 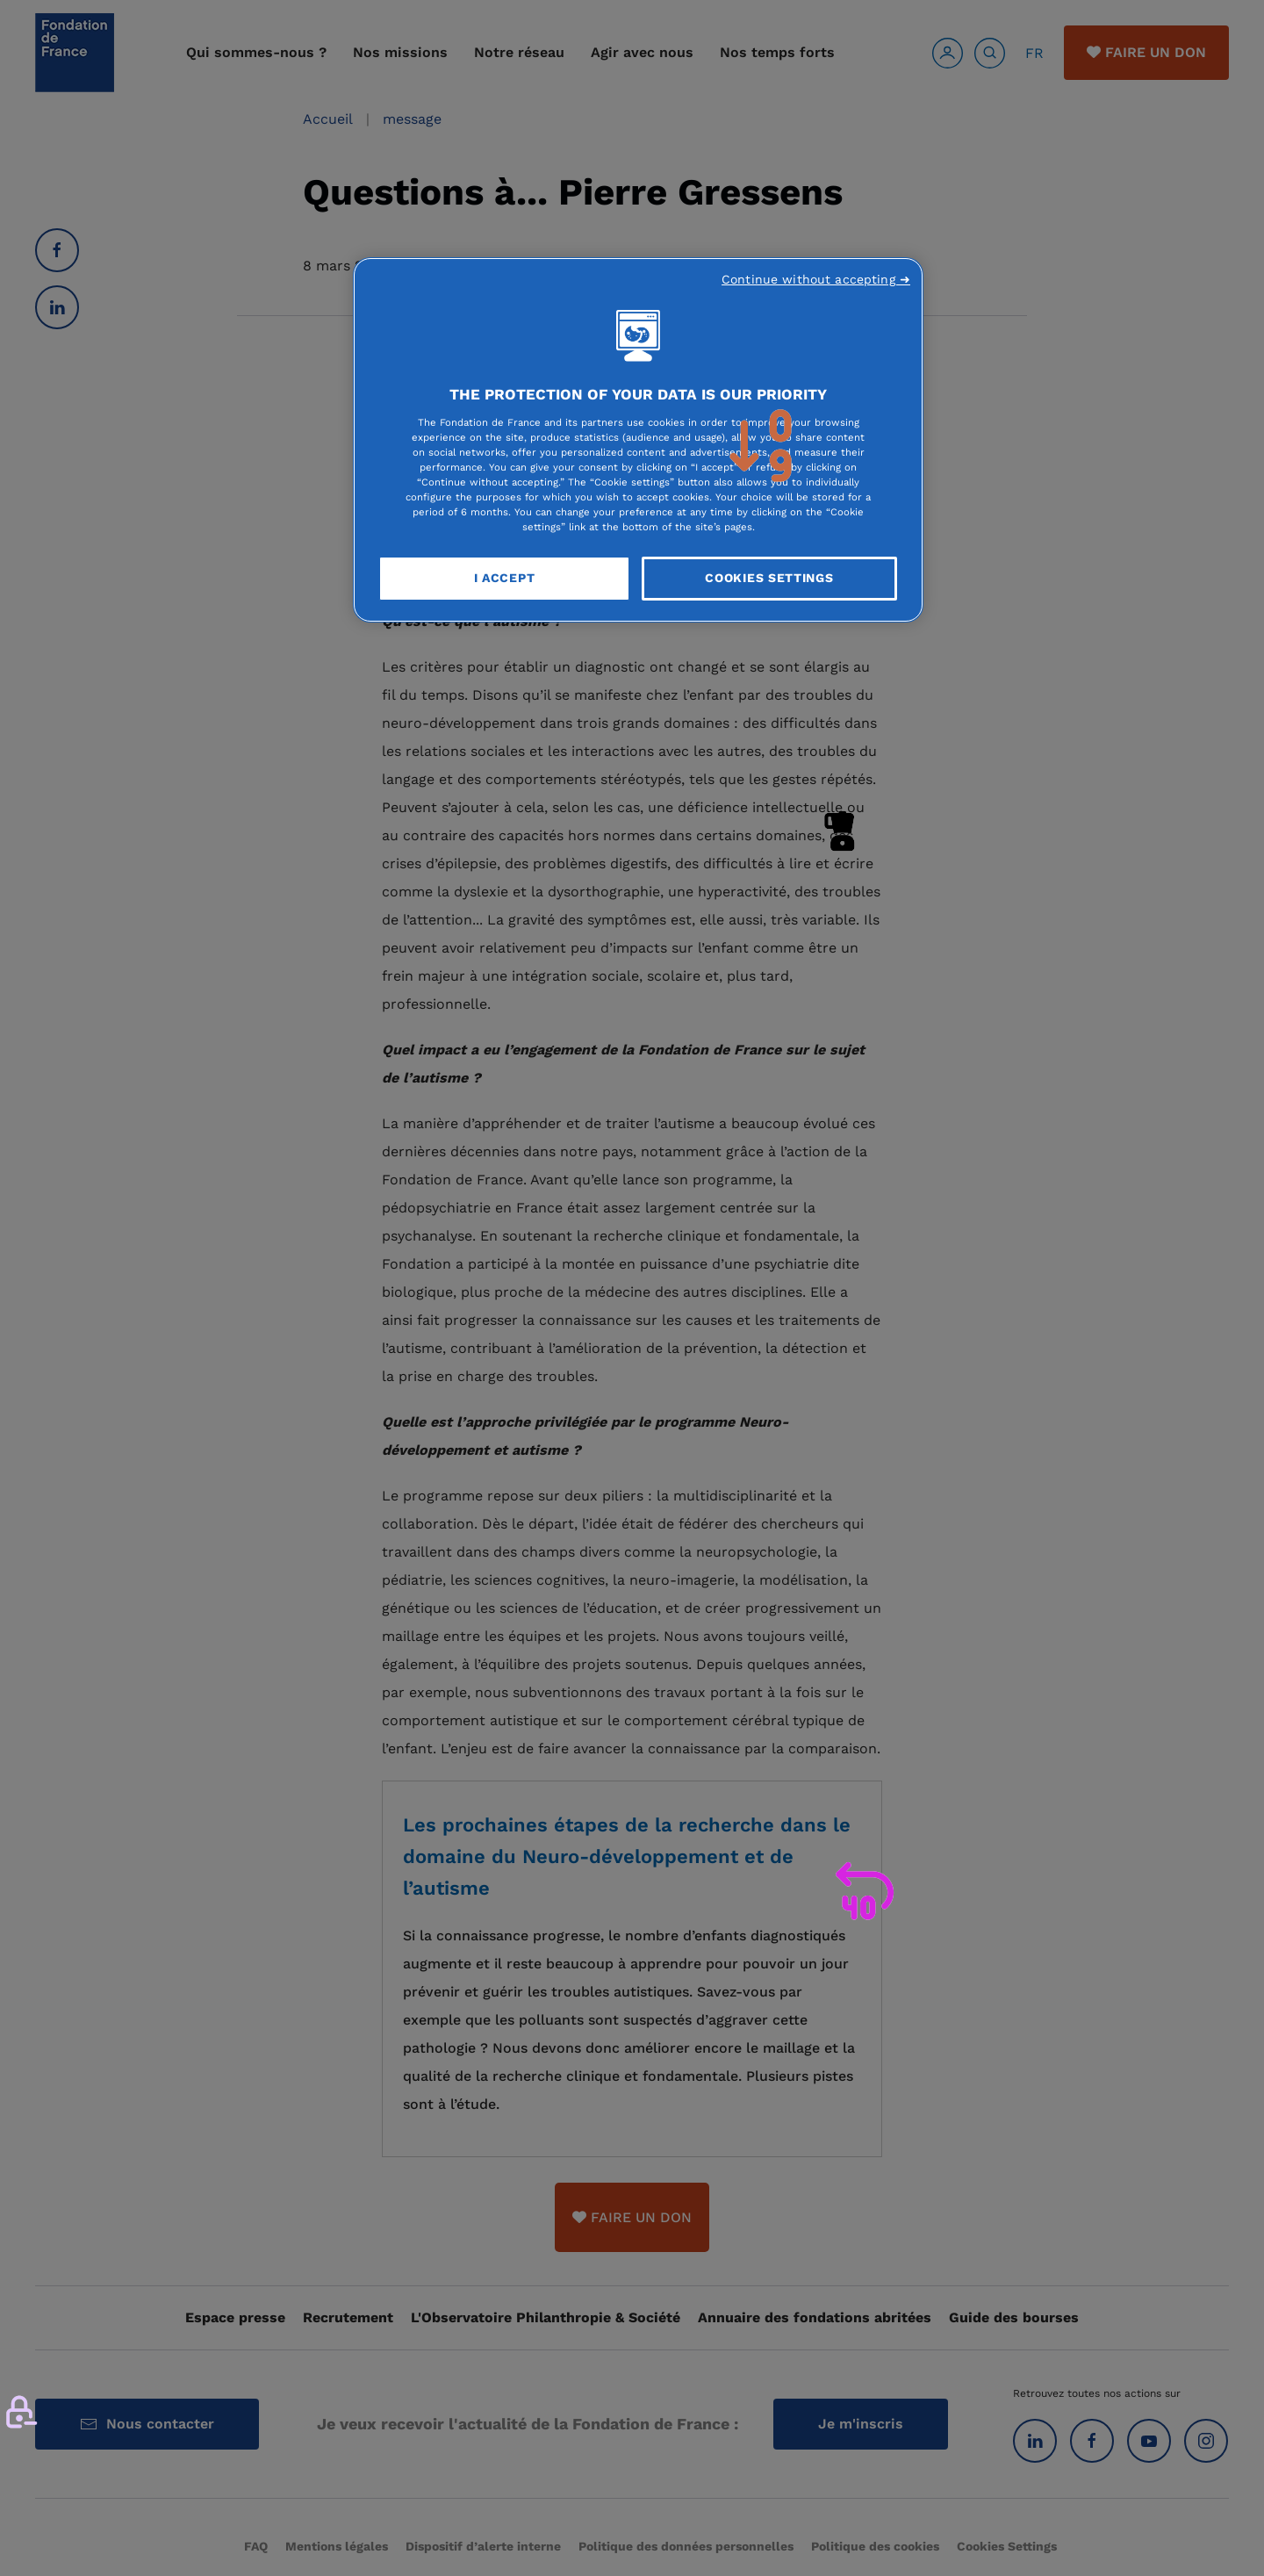 What do you see at coordinates (863, 1892) in the screenshot?
I see `rewind media 40 seconds` at bounding box center [863, 1892].